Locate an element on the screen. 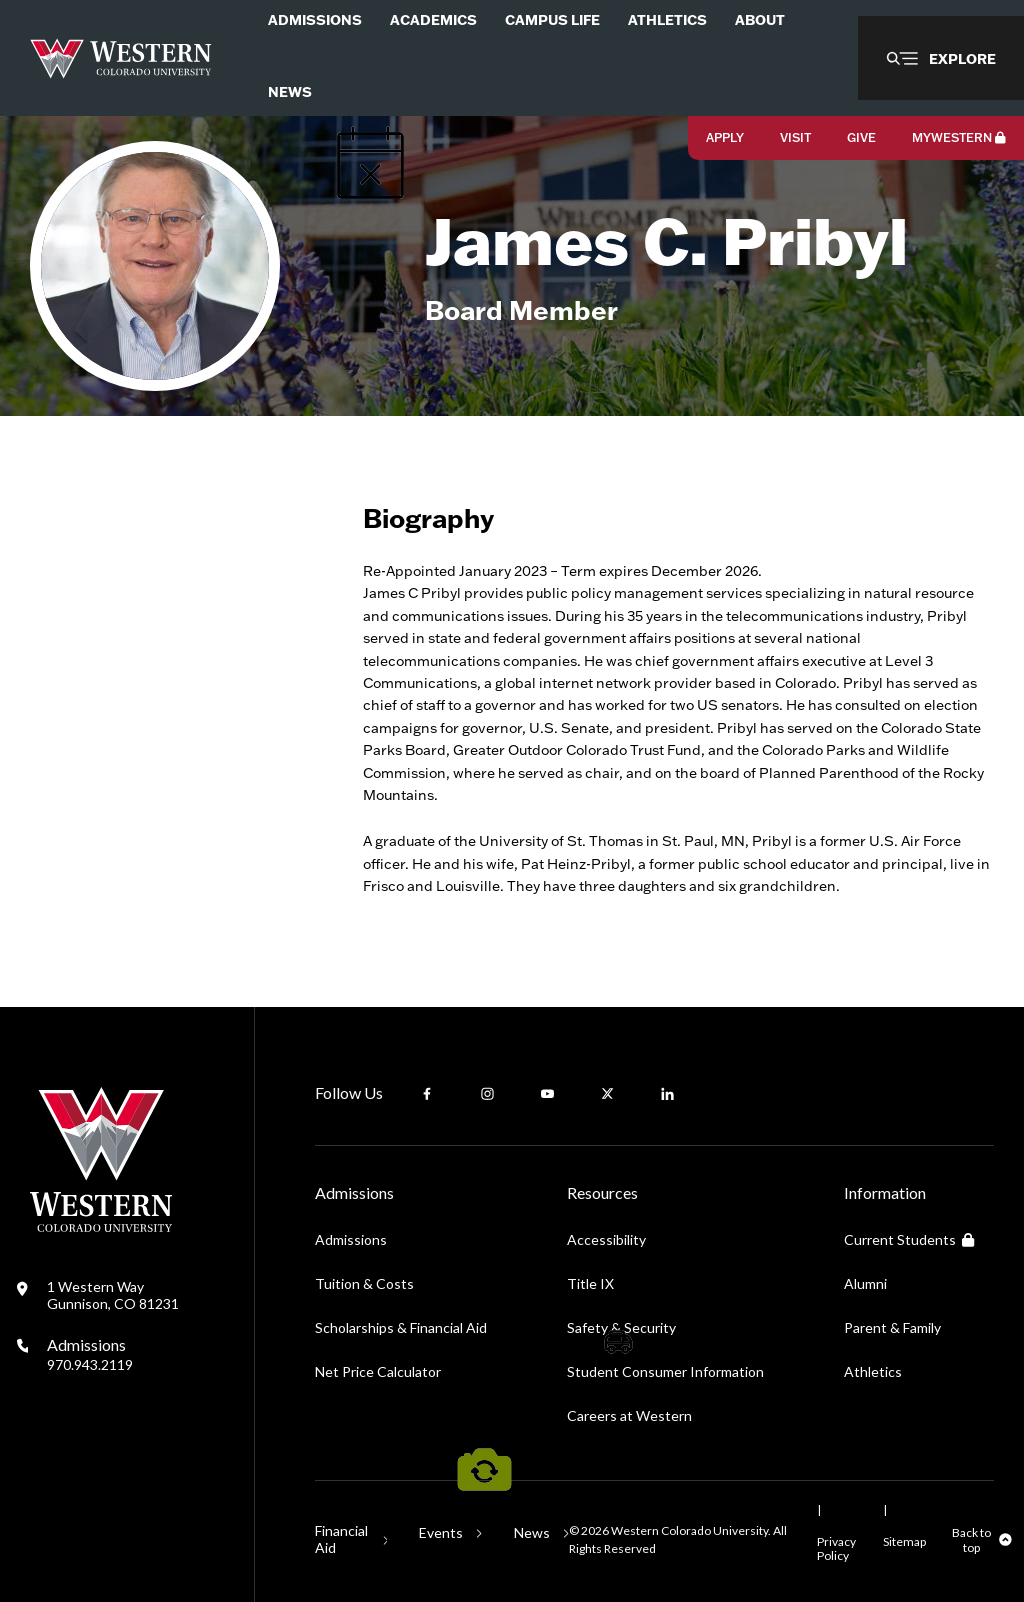 The image size is (1024, 1602). switch between front and rear camera is located at coordinates (484, 1469).